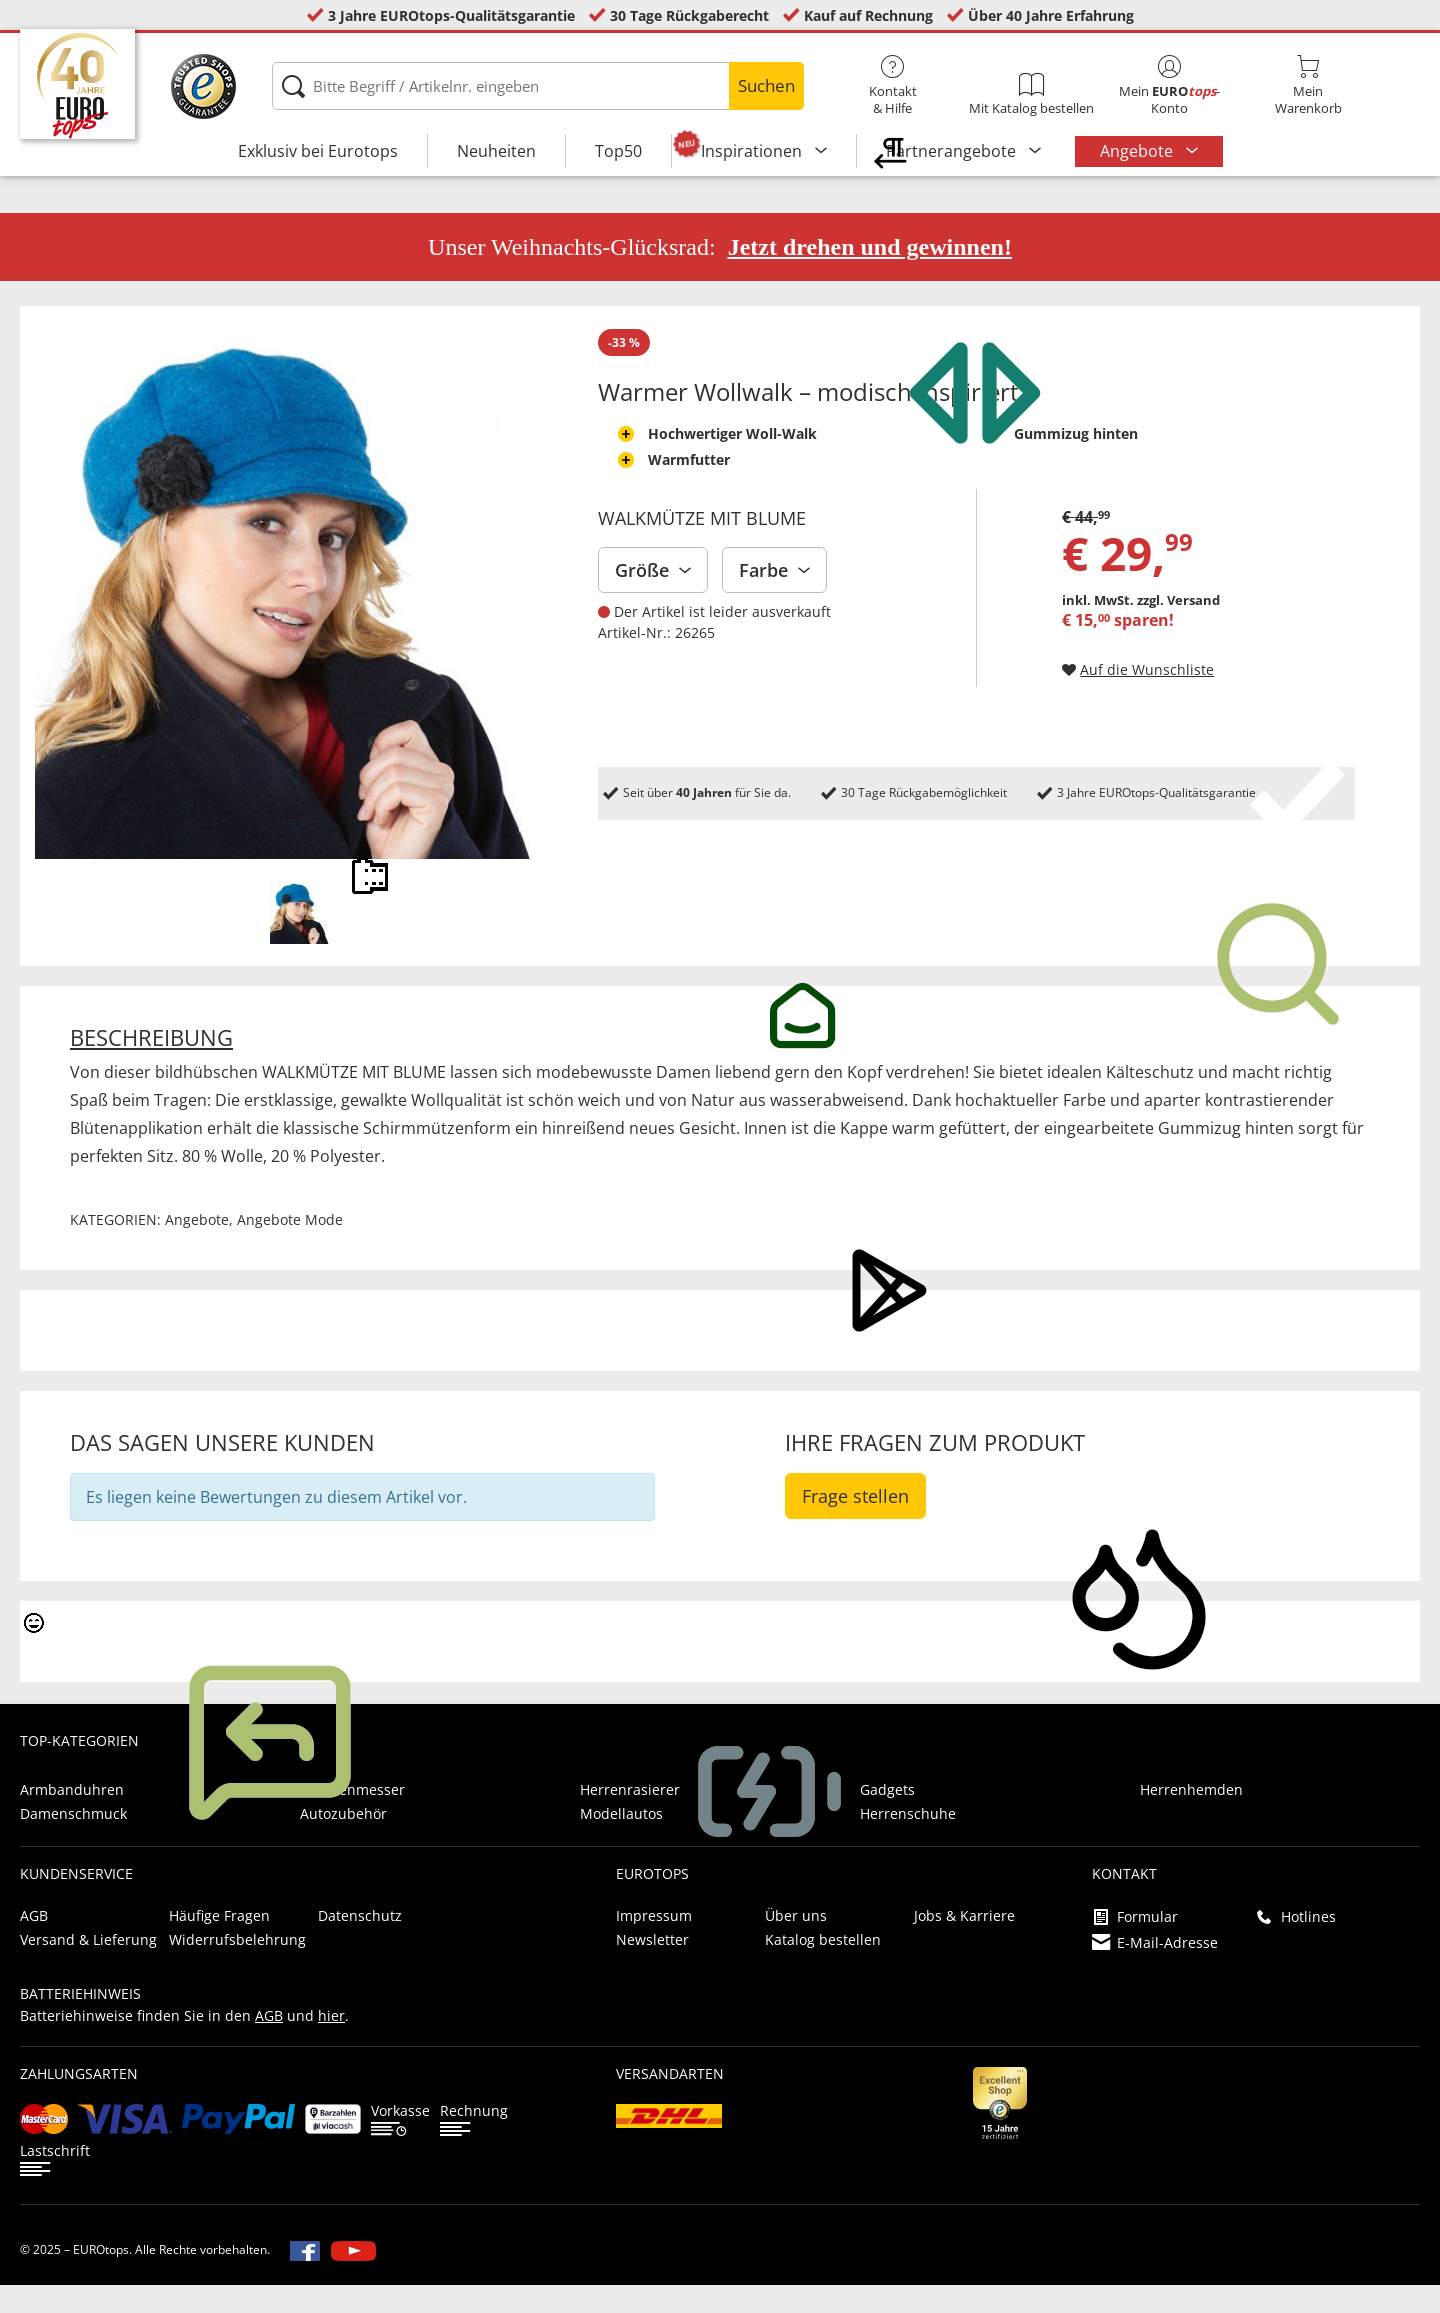 Image resolution: width=1440 pixels, height=2313 pixels. What do you see at coordinates (890, 152) in the screenshot?
I see `align text to the left` at bounding box center [890, 152].